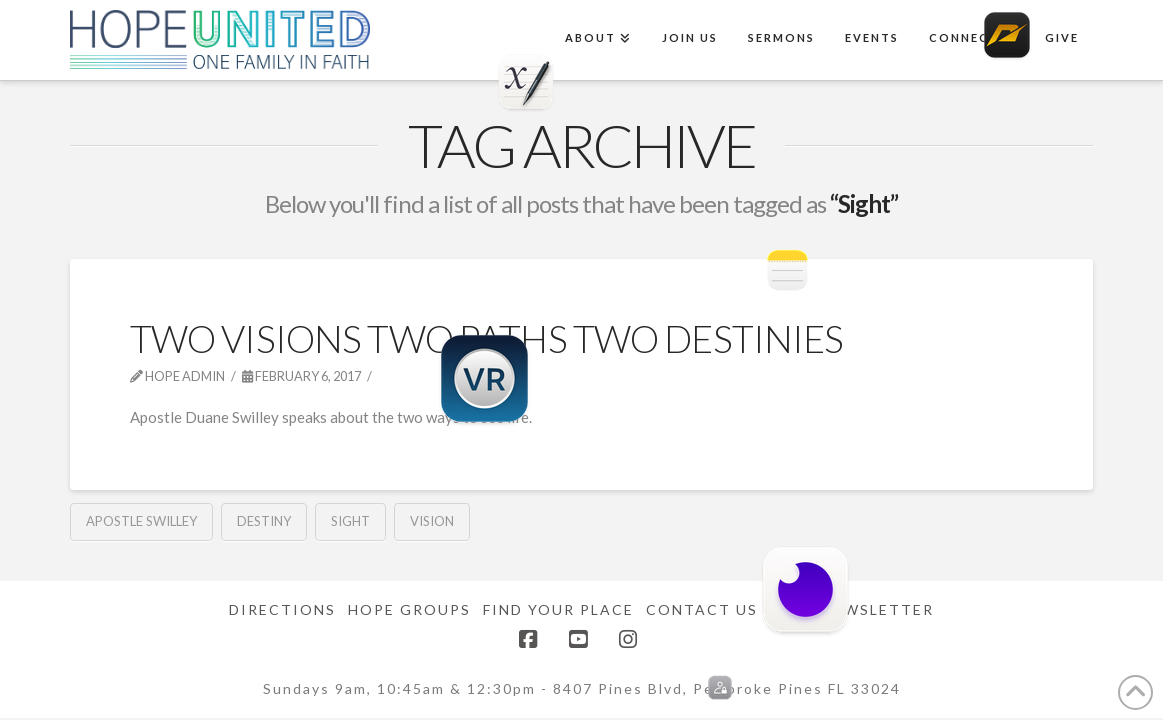  What do you see at coordinates (1007, 35) in the screenshot?
I see `launch need for speed undercover game` at bounding box center [1007, 35].